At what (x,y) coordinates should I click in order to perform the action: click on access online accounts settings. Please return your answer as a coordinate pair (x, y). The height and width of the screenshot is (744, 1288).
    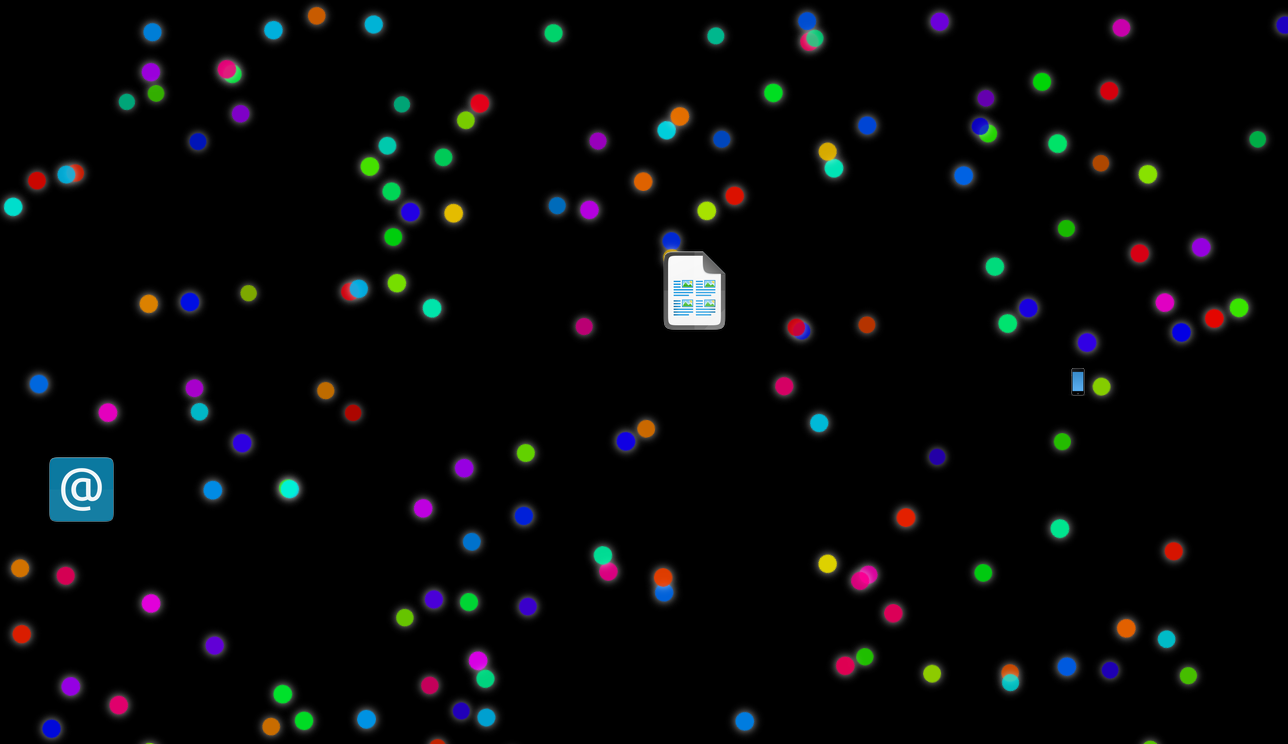
    Looking at the image, I should click on (81, 489).